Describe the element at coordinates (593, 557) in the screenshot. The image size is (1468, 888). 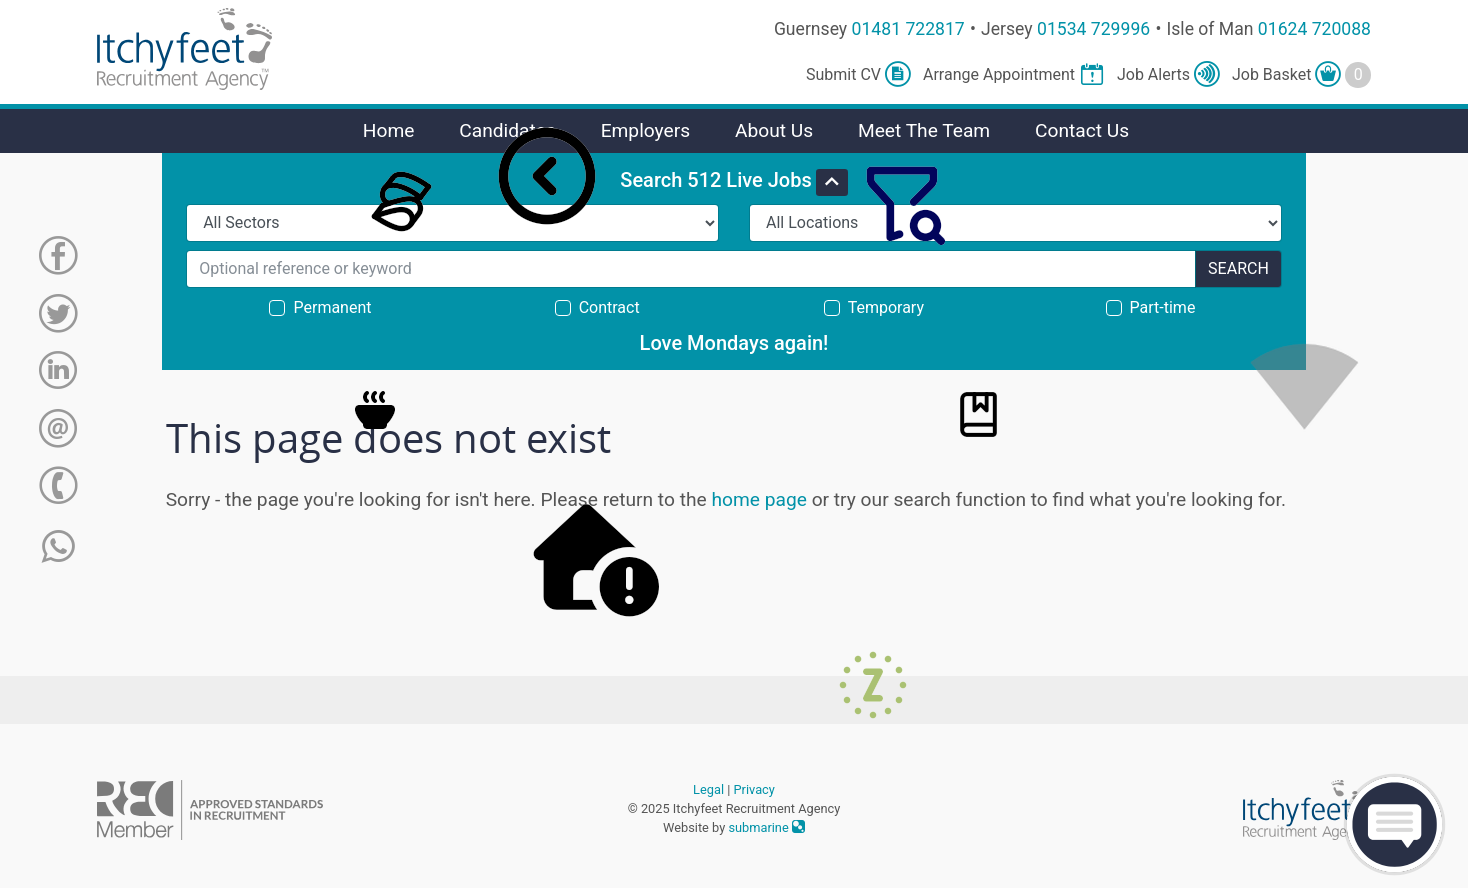
I see `home alert or warning notification` at that location.